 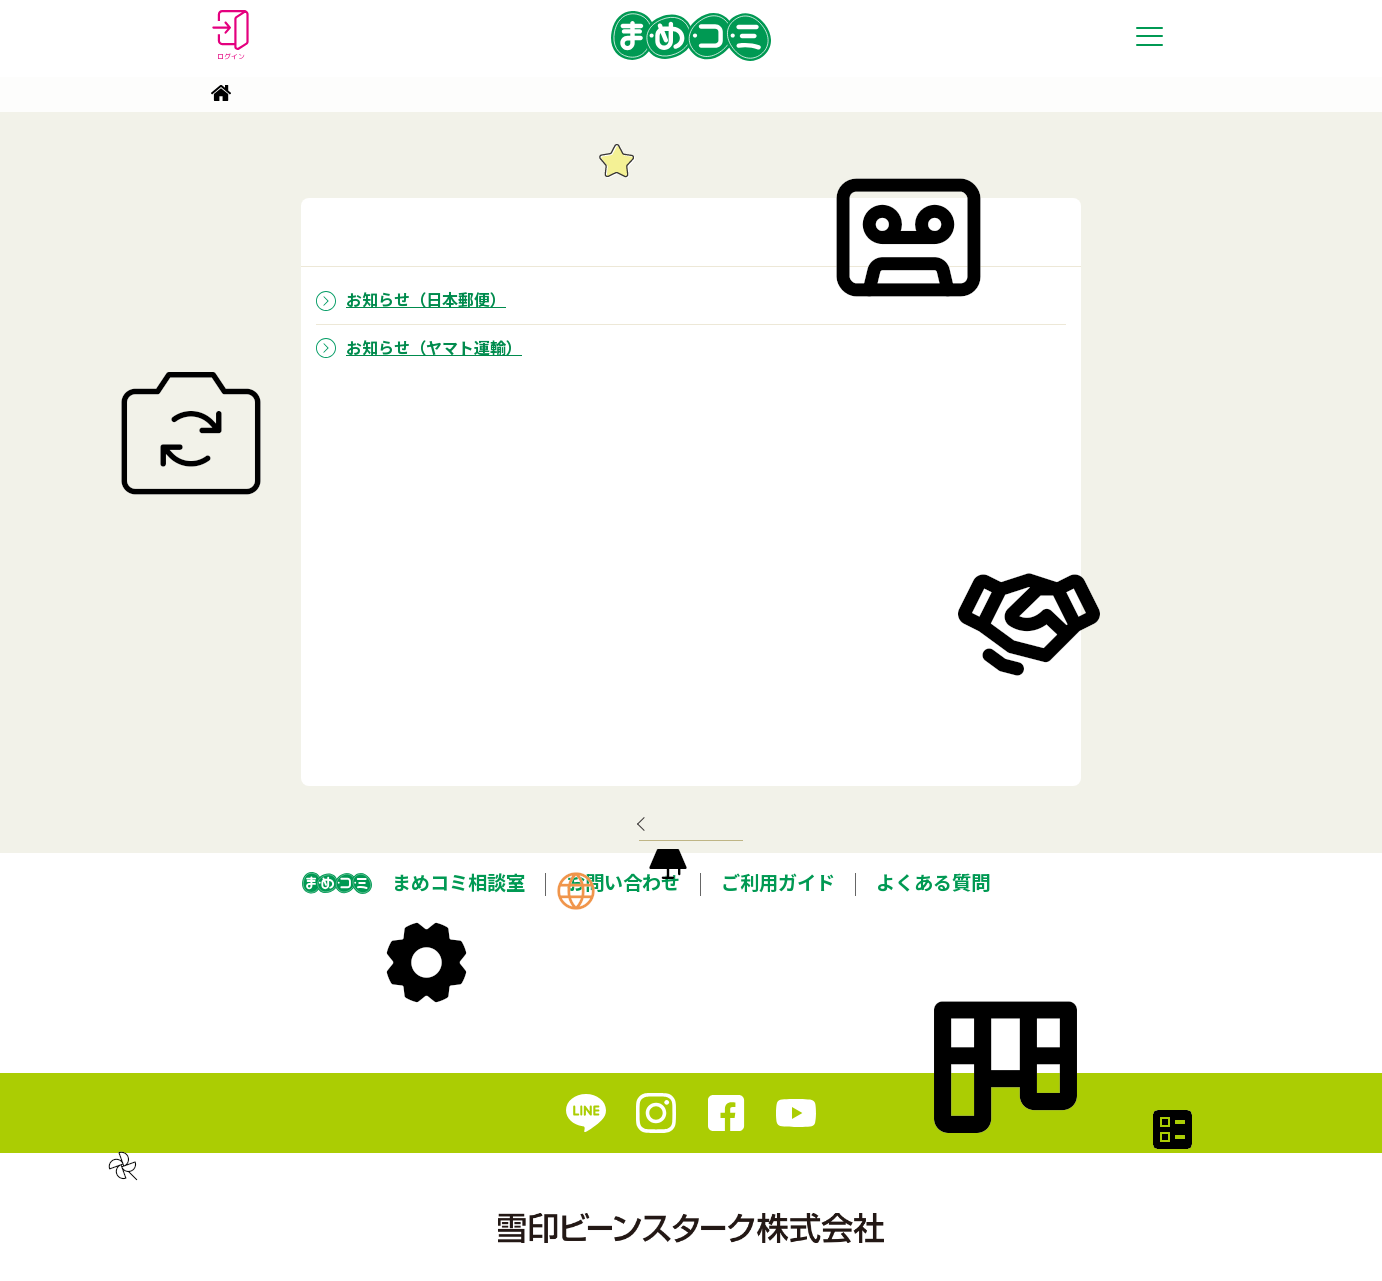 I want to click on access audio recordings or voice memos, so click(x=908, y=237).